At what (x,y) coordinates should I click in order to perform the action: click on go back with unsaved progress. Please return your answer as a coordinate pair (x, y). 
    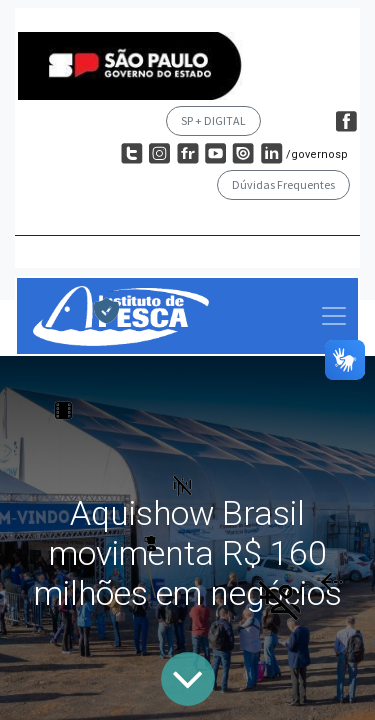
    Looking at the image, I should click on (332, 582).